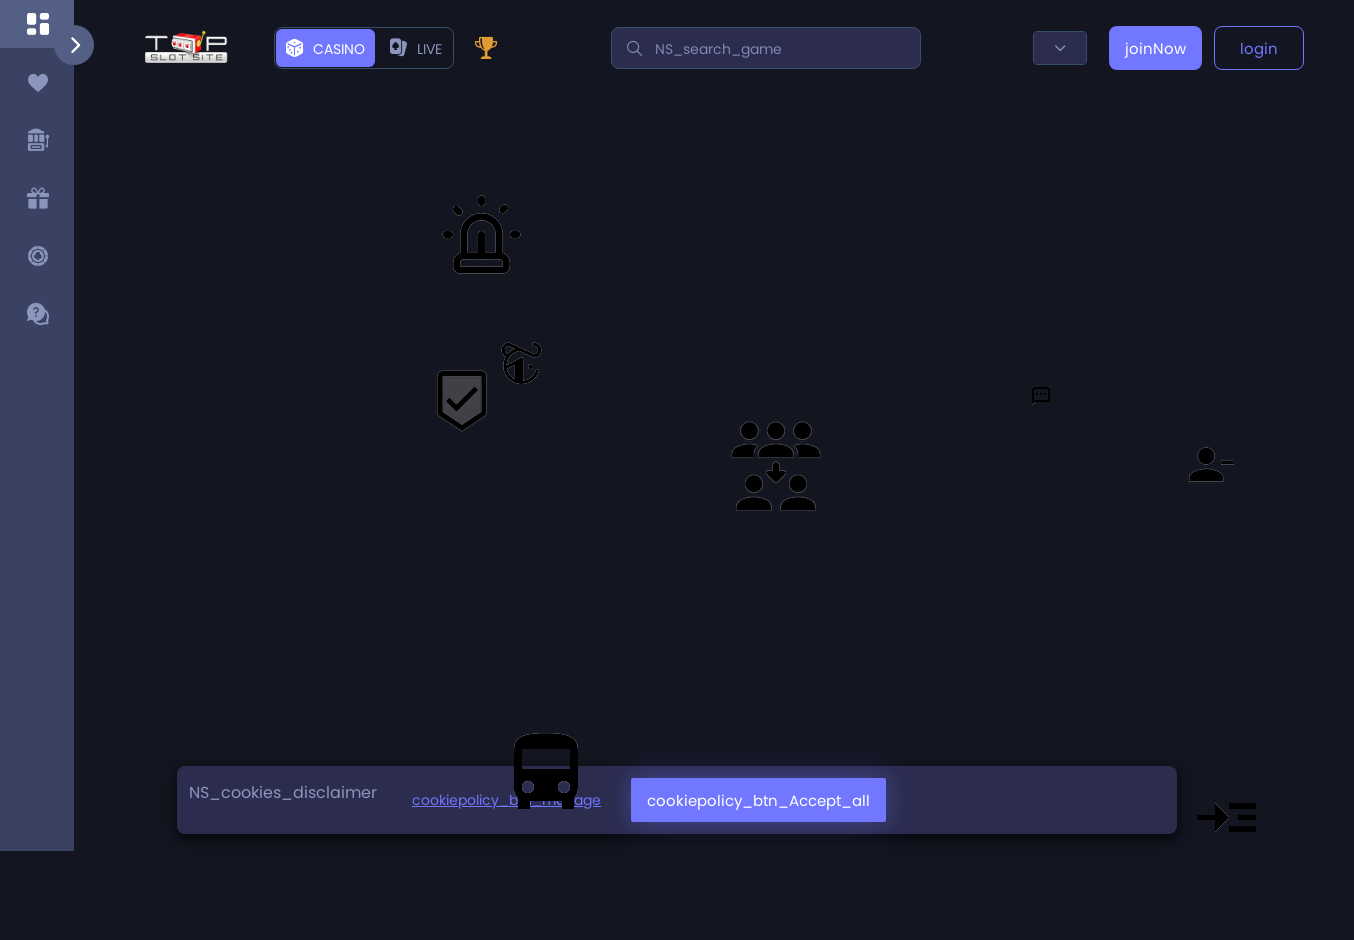 Image resolution: width=1354 pixels, height=940 pixels. What do you see at coordinates (776, 466) in the screenshot?
I see `reduce maximum occupancy or group size` at bounding box center [776, 466].